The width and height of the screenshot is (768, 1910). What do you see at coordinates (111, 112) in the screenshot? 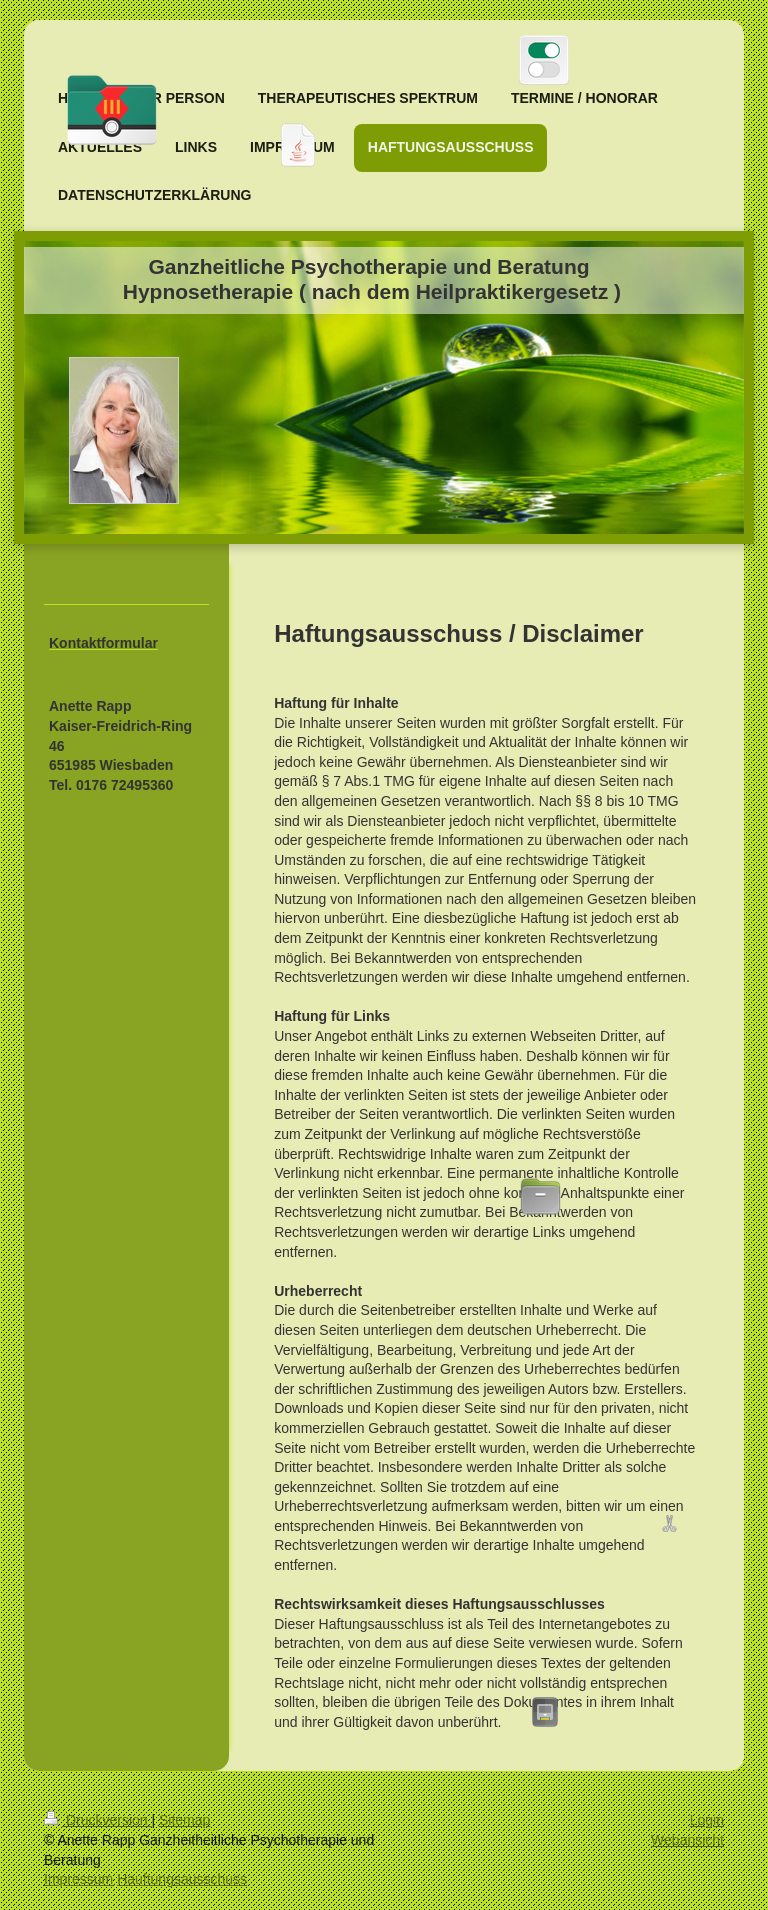
I see `open pokémon lure ball themed folder` at bounding box center [111, 112].